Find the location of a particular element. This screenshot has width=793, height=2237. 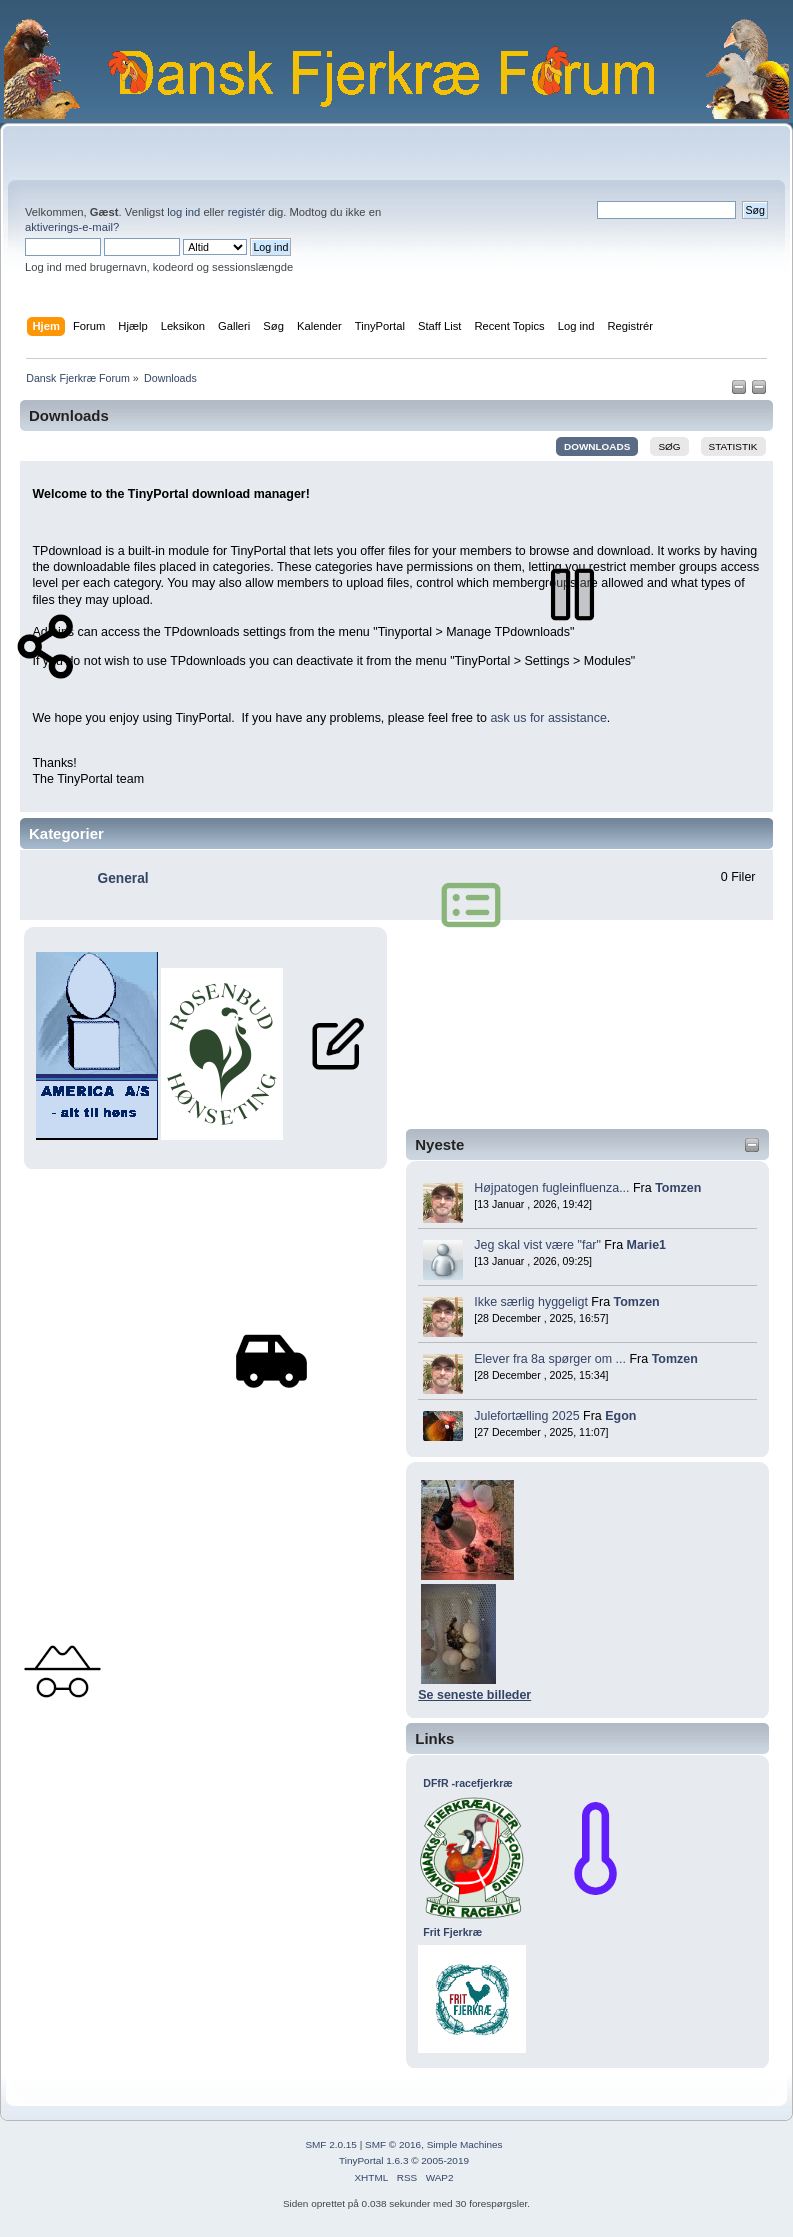

enable incognito or private browsing mode is located at coordinates (62, 1671).